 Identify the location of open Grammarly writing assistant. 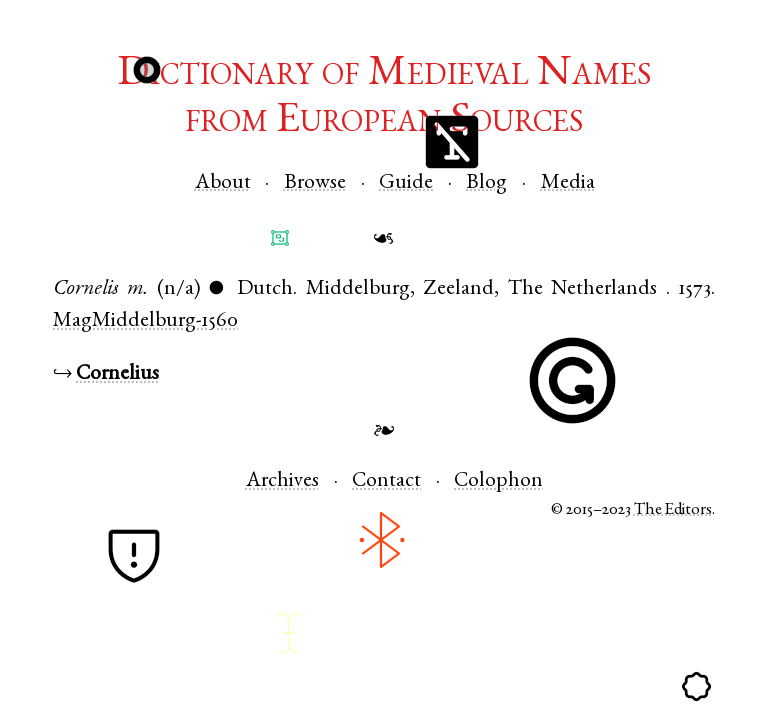
(572, 380).